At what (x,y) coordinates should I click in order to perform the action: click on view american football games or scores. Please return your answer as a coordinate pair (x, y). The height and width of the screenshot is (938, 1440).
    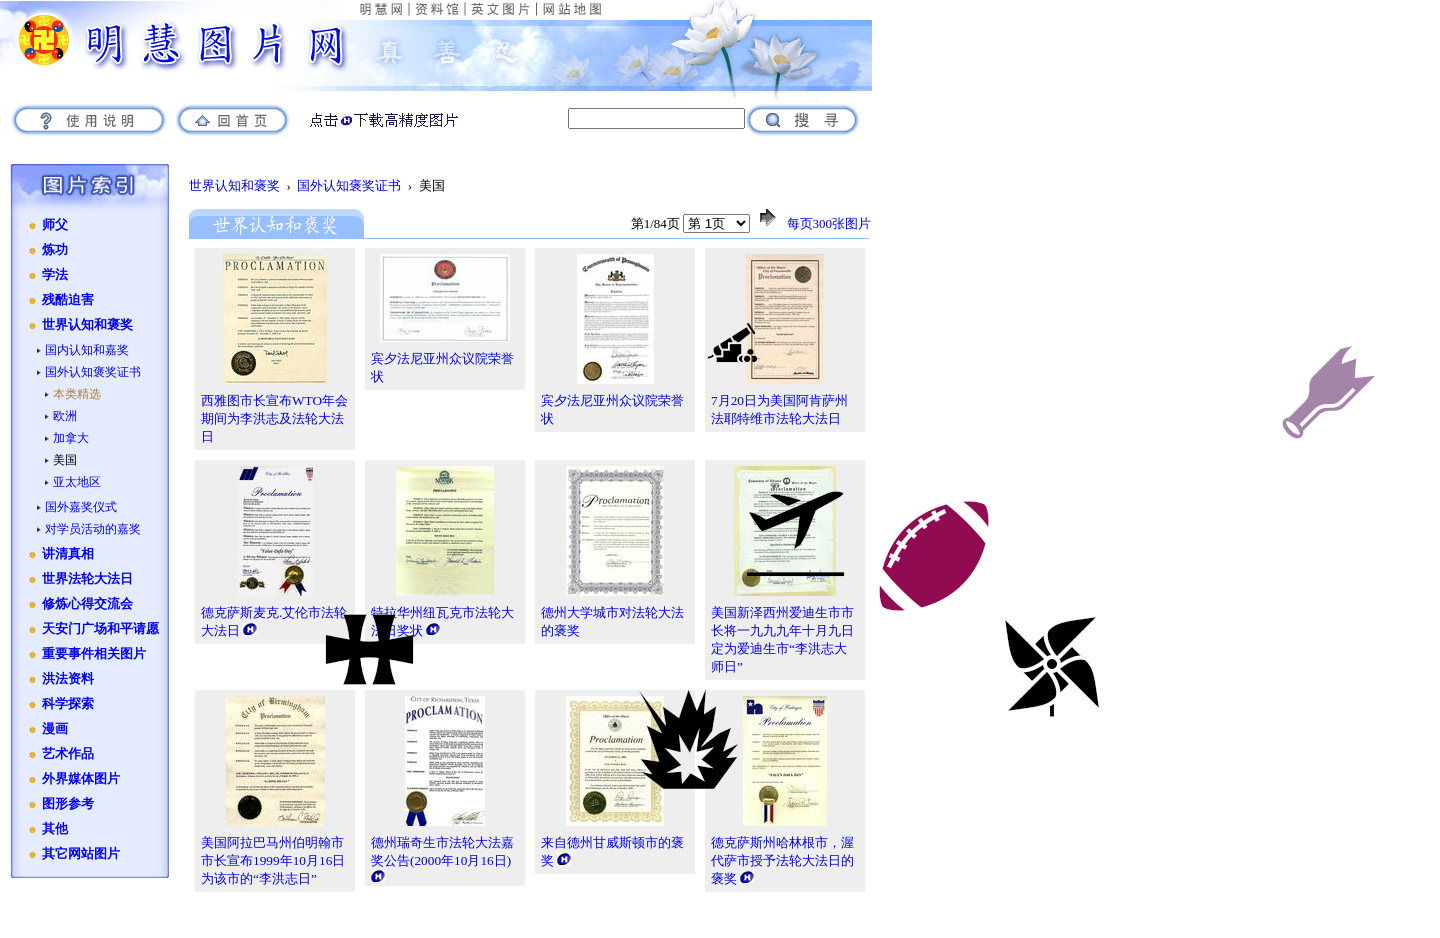
    Looking at the image, I should click on (934, 556).